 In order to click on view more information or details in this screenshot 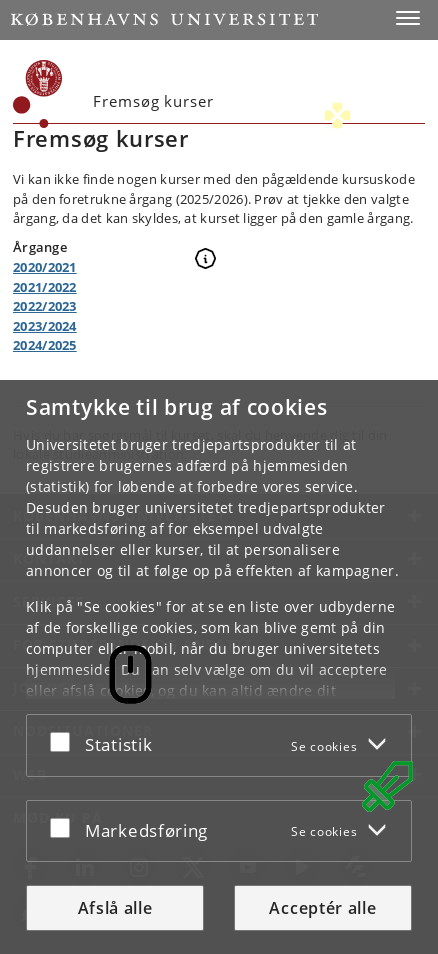, I will do `click(205, 258)`.